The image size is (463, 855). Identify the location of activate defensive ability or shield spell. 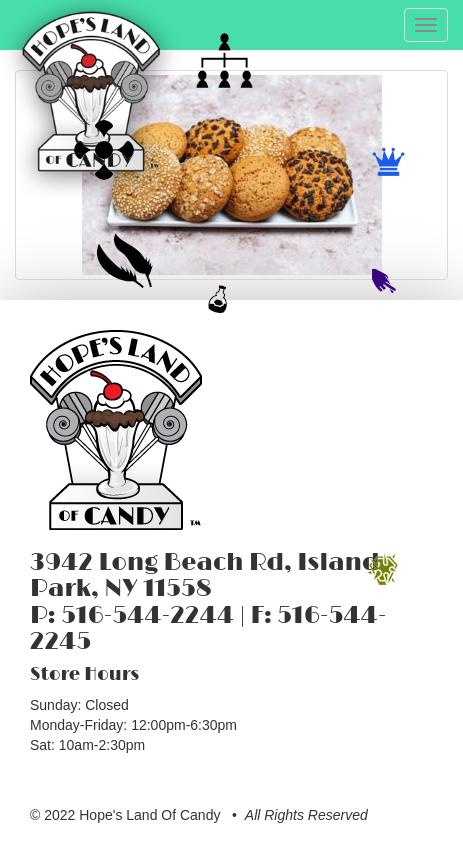
(383, 569).